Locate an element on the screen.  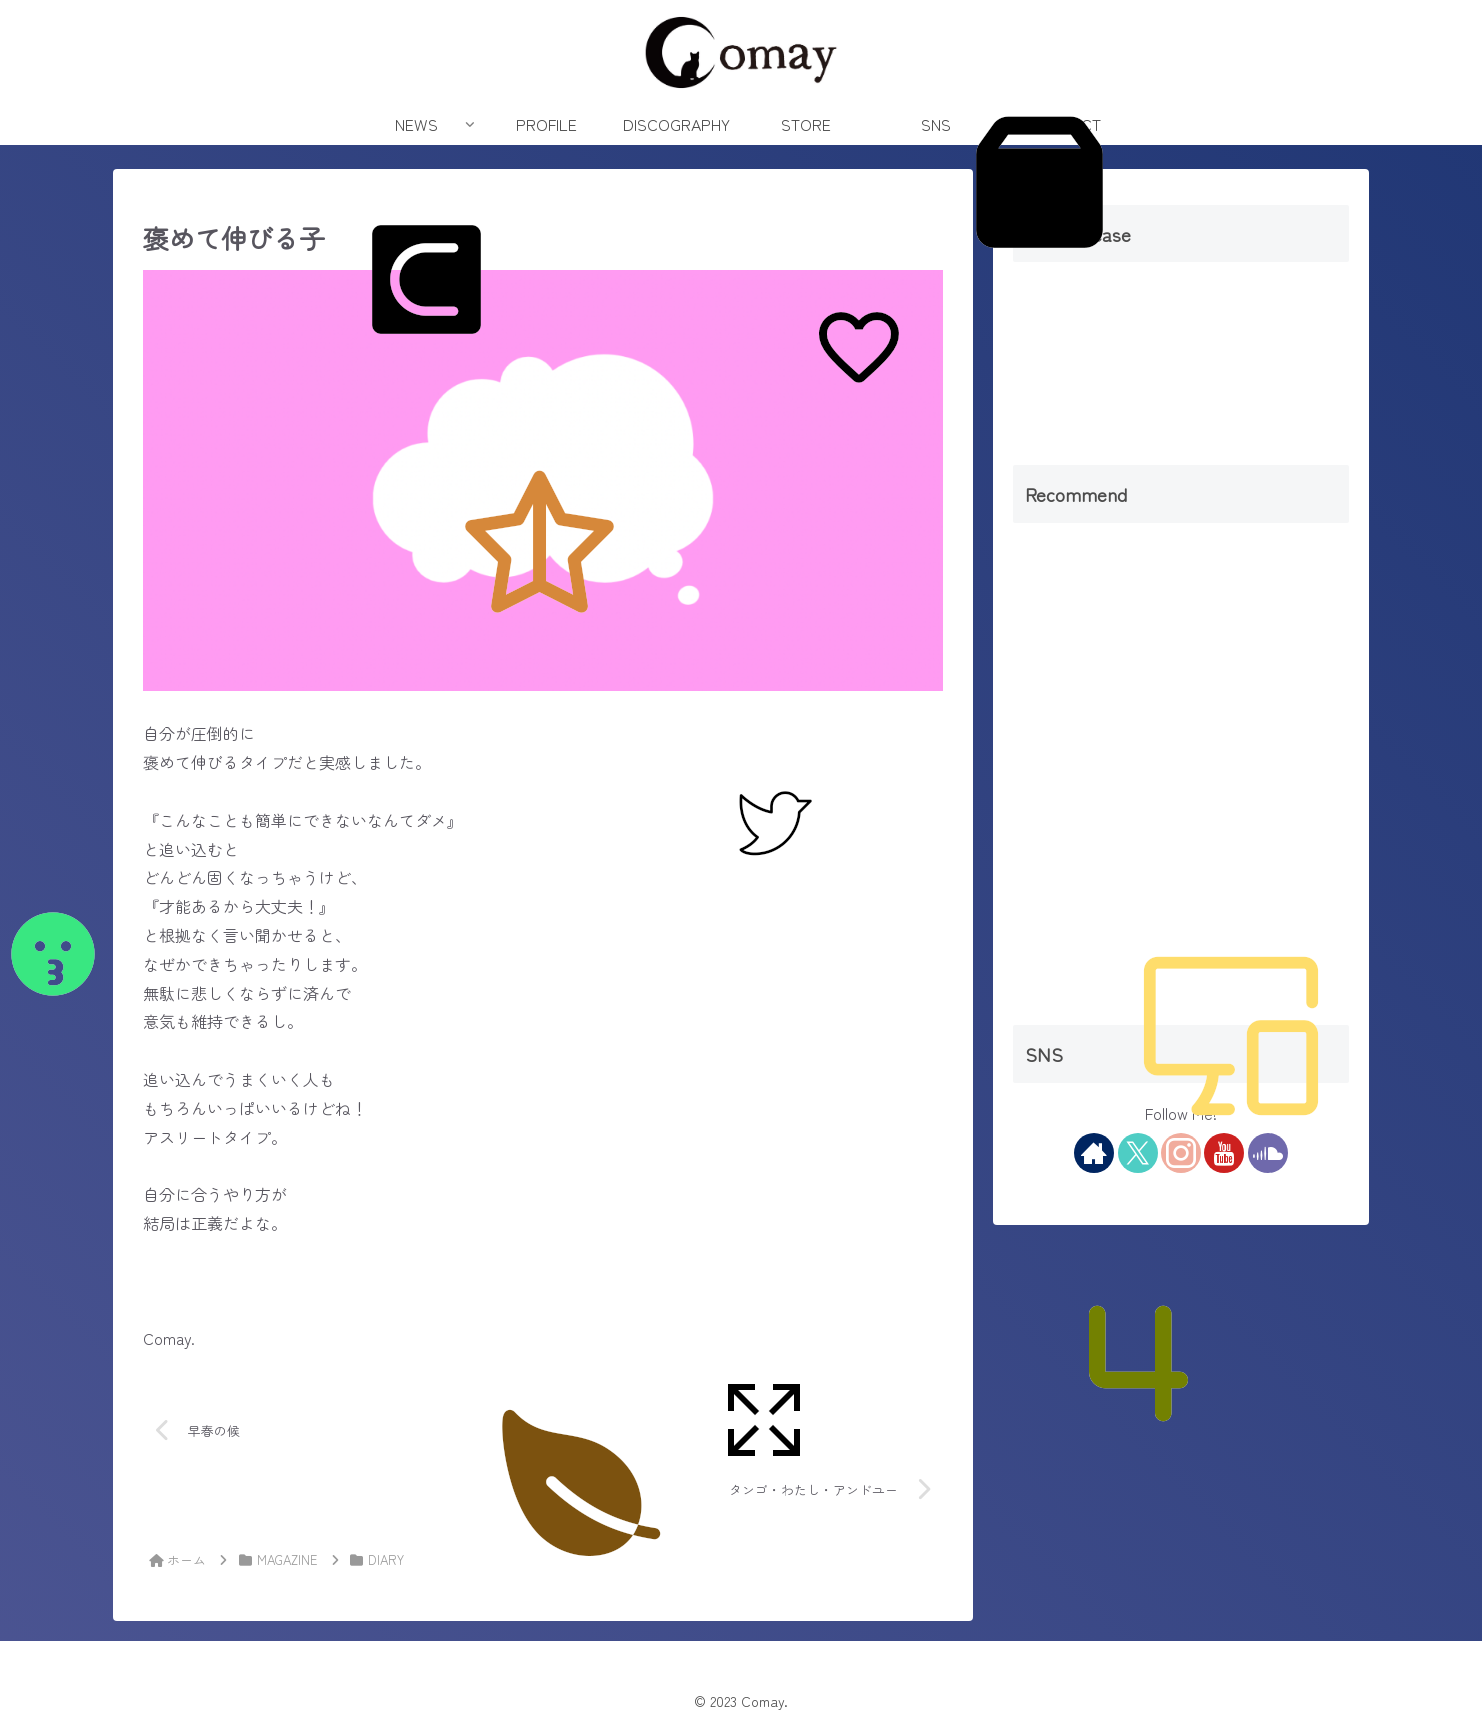
manage connected devices is located at coordinates (1231, 1036).